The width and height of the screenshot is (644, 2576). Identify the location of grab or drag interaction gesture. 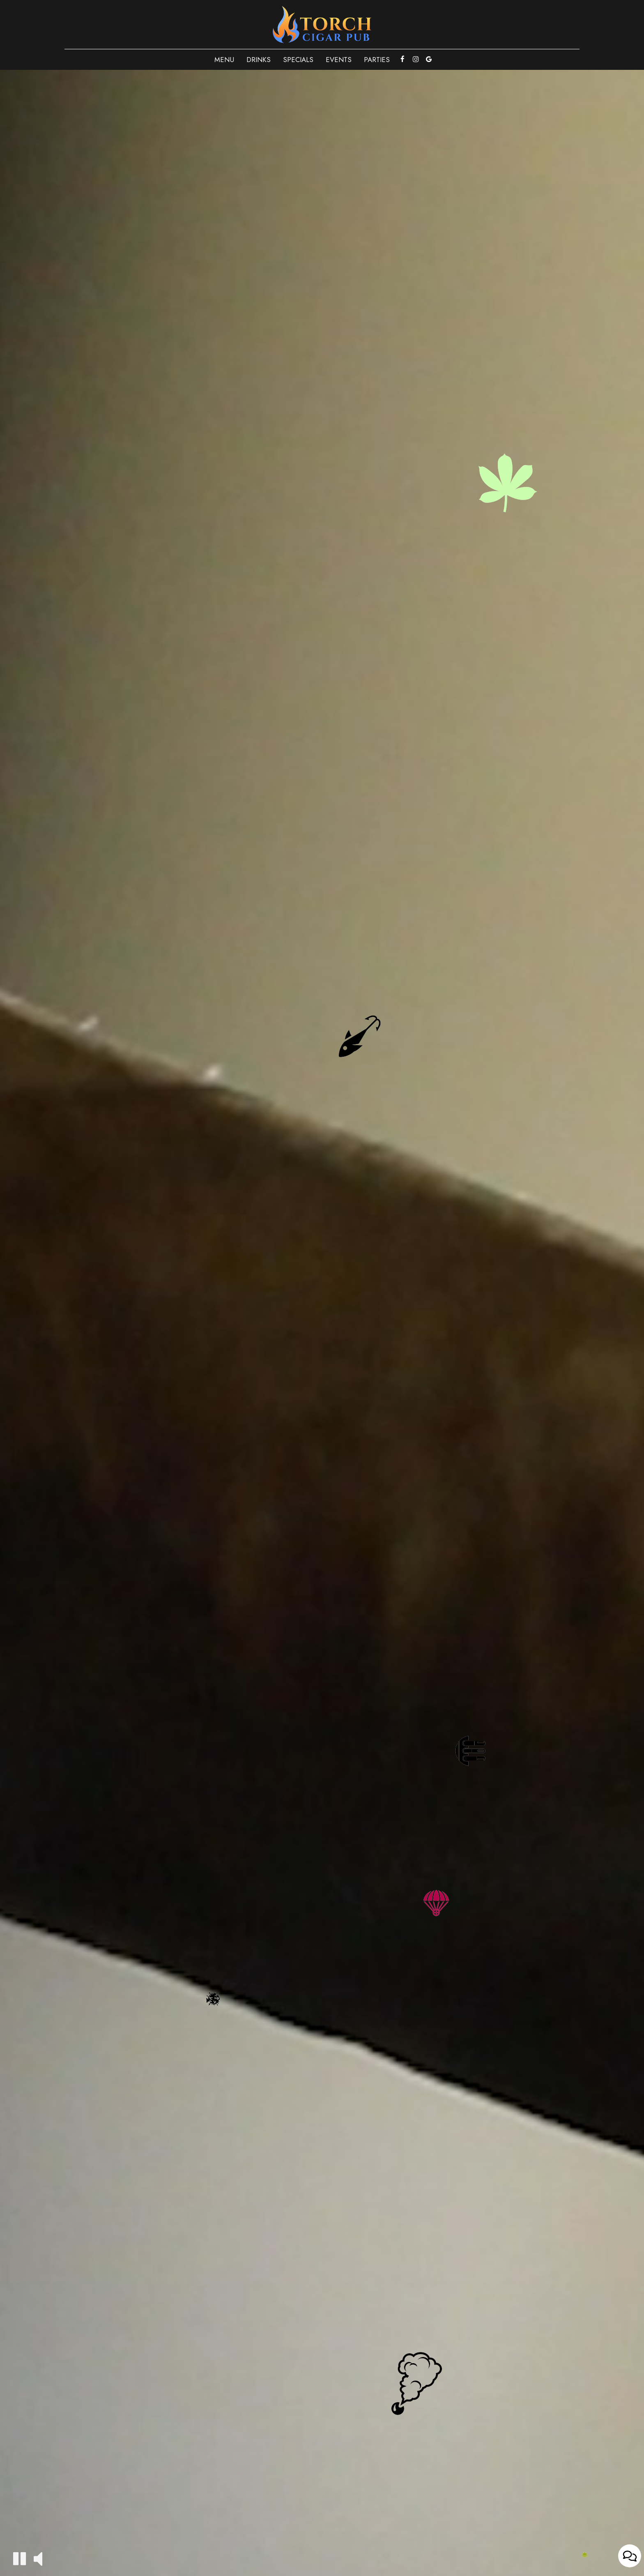
(470, 1751).